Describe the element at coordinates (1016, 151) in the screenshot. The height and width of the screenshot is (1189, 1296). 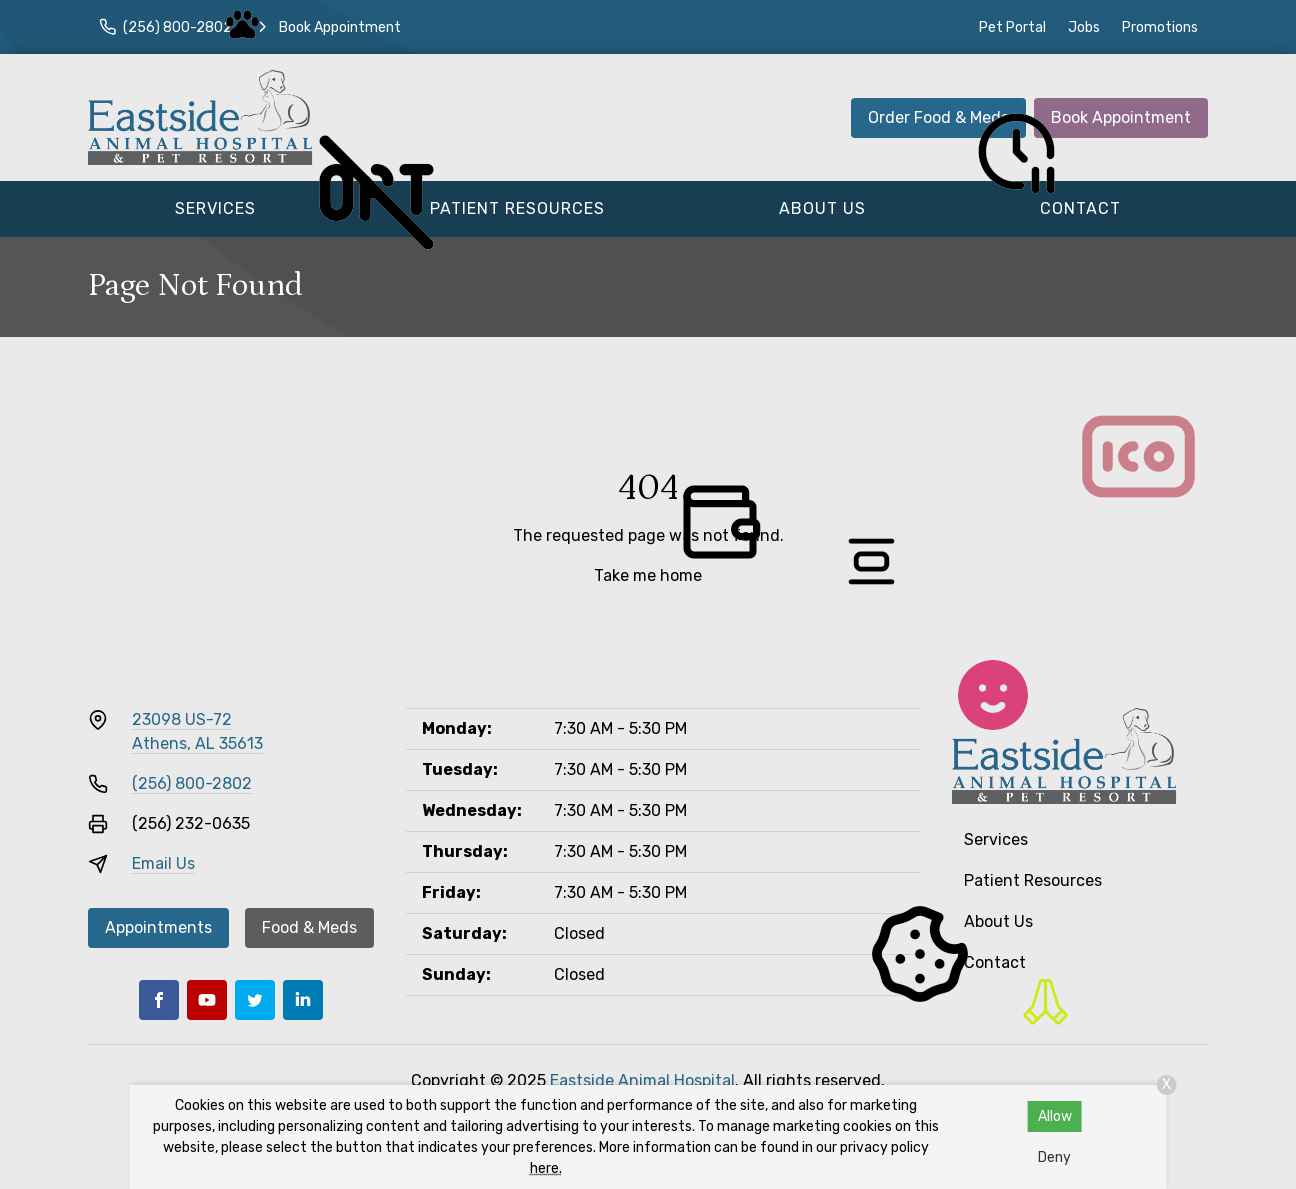
I see `pause a timer or countdown` at that location.